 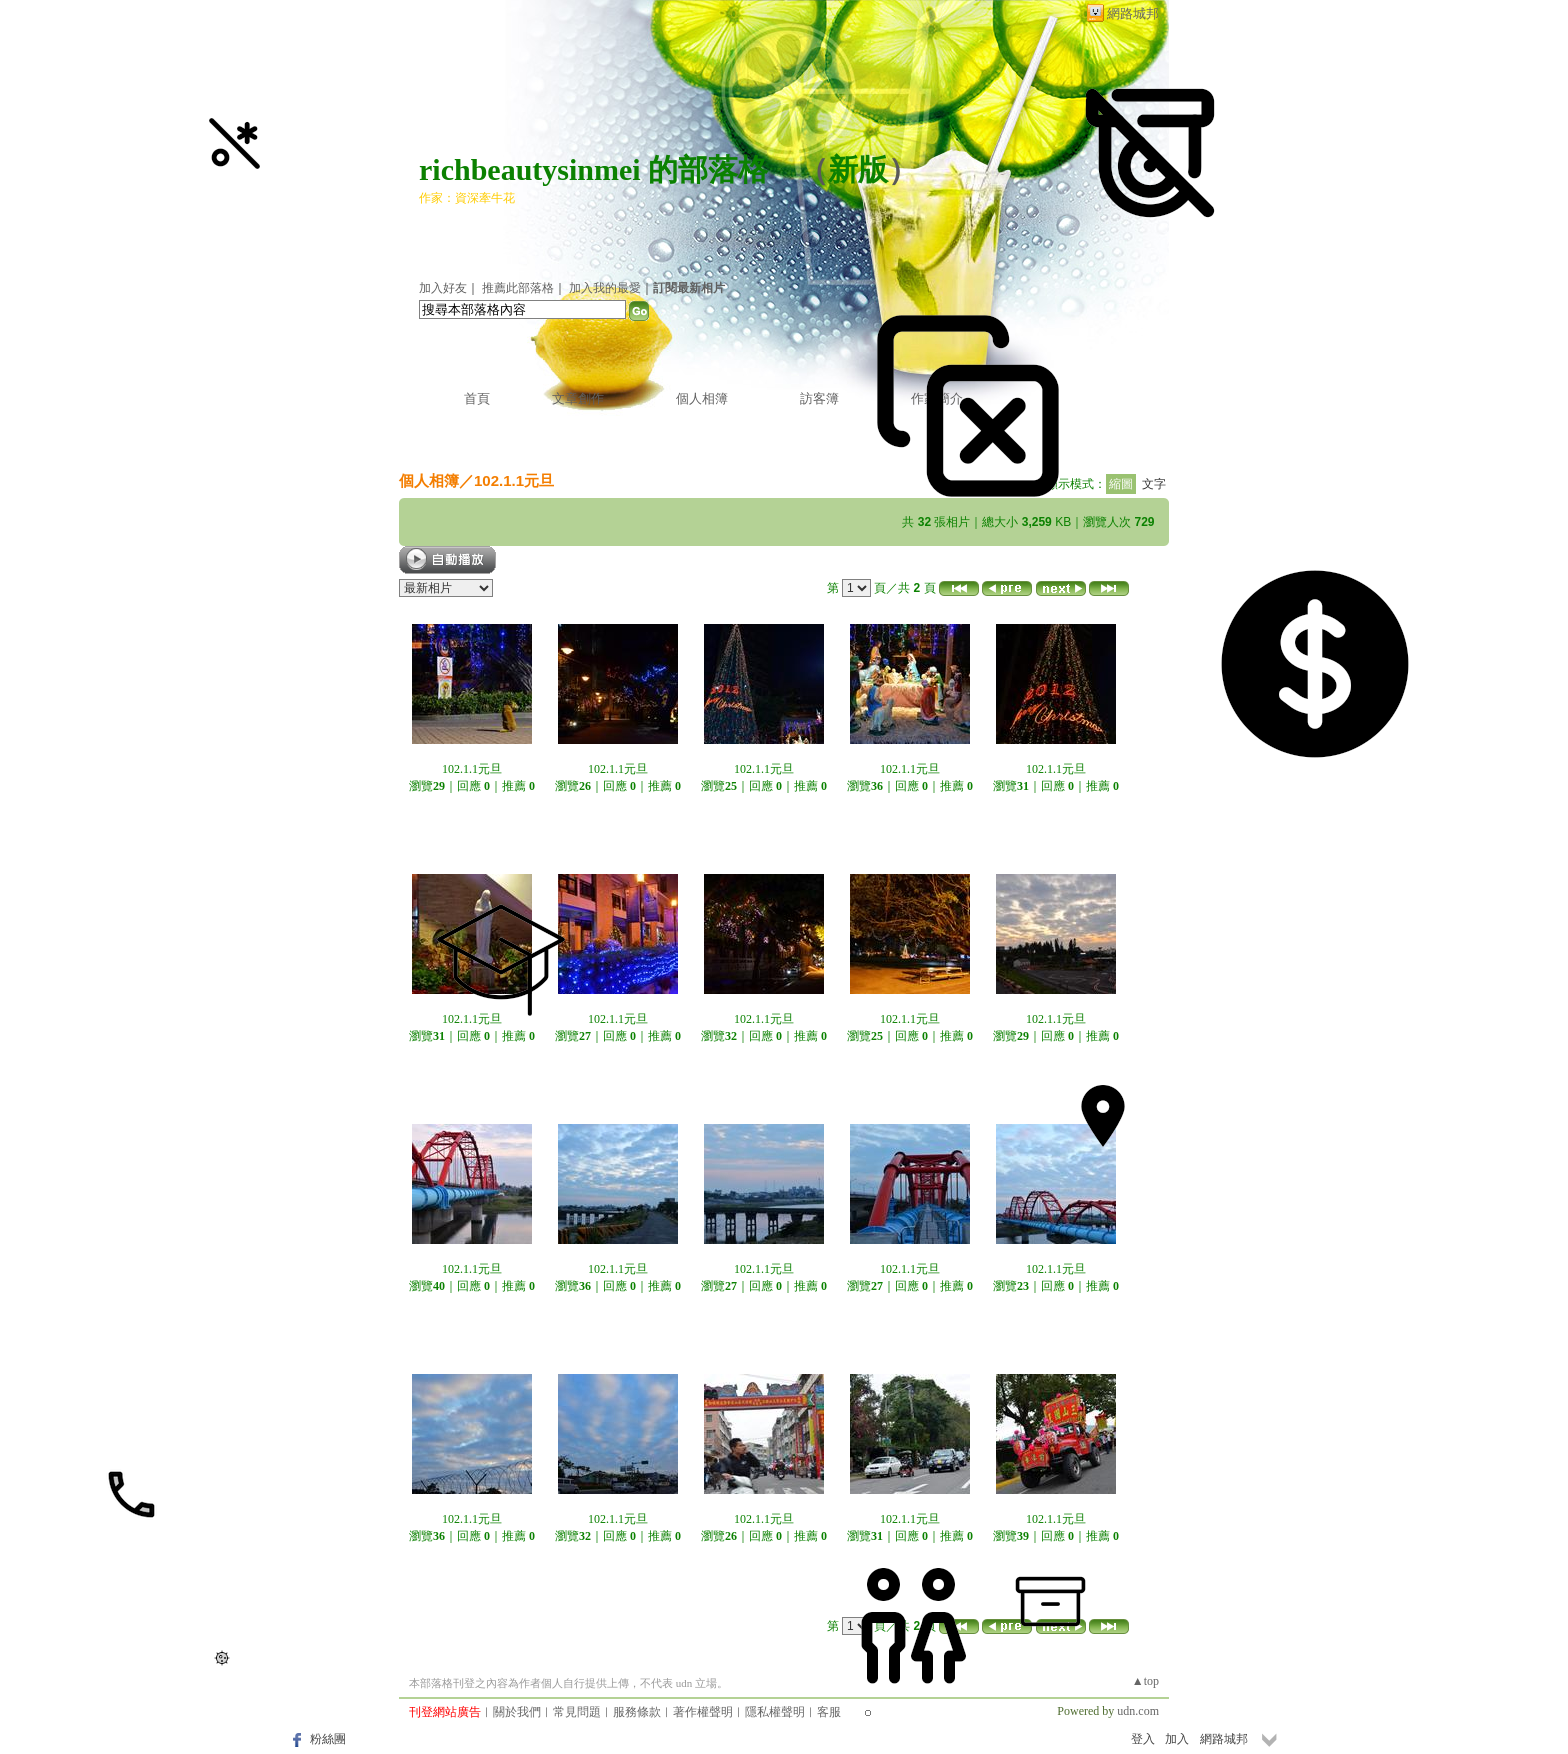 I want to click on cctv camera is disabled or offline, so click(x=1150, y=153).